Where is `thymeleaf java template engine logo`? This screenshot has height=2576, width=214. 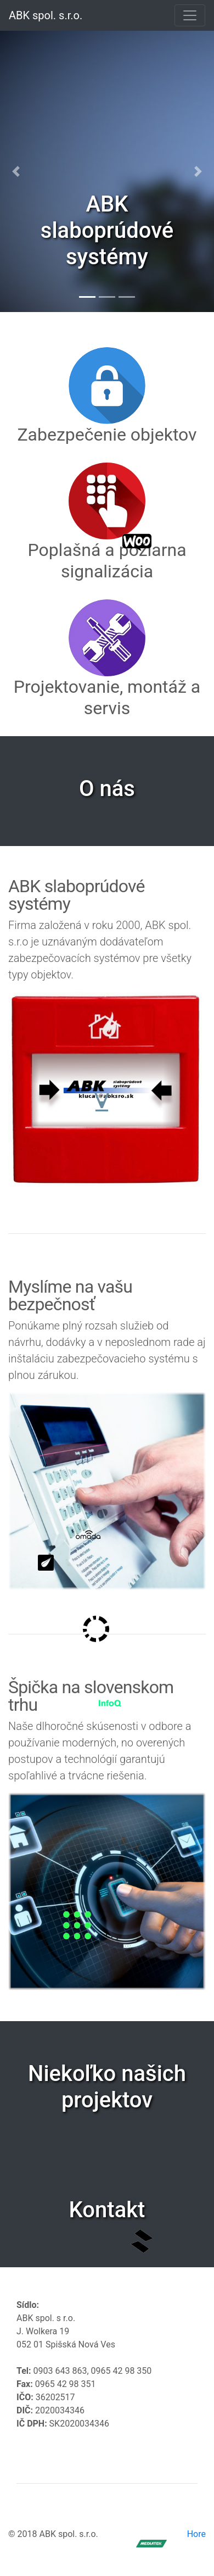 thymeleaf java template engine logo is located at coordinates (46, 1562).